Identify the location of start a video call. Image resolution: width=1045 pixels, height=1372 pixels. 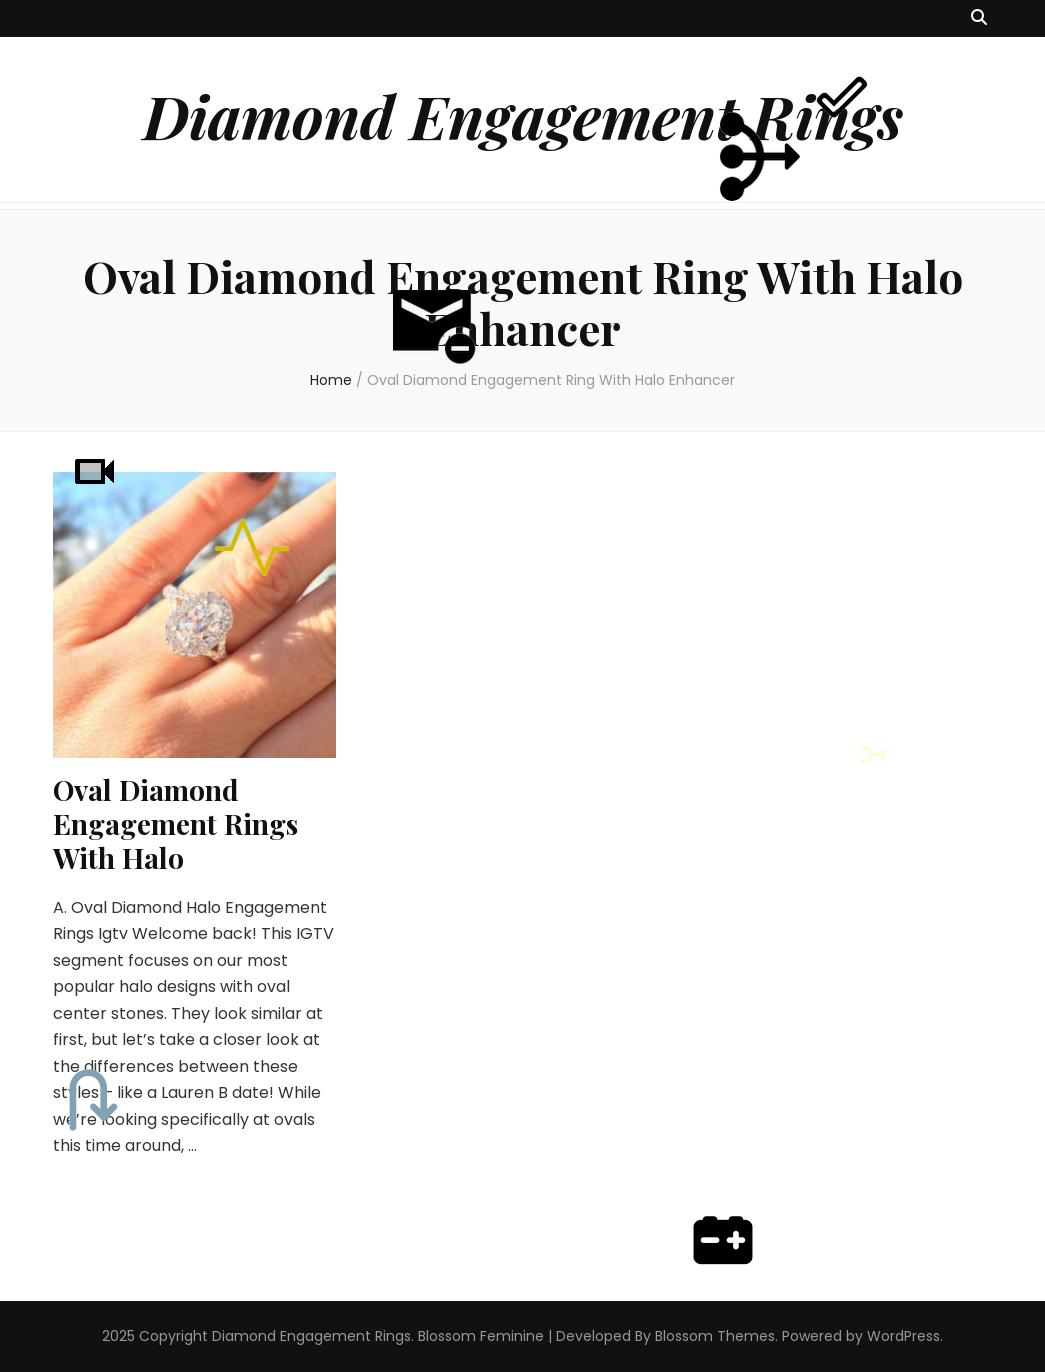
(94, 471).